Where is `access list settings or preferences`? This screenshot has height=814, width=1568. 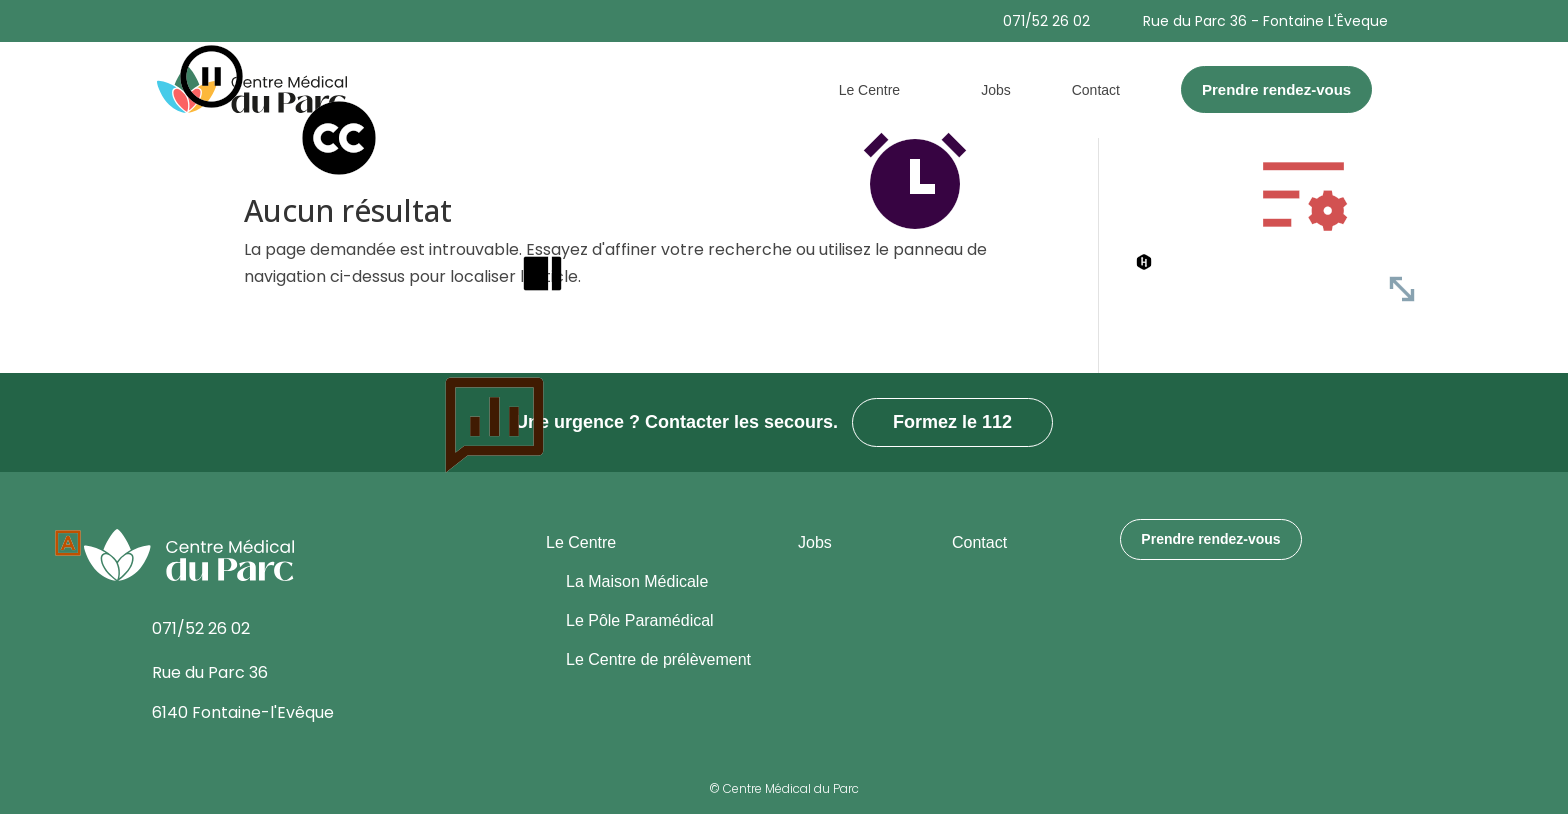 access list settings or preferences is located at coordinates (1303, 194).